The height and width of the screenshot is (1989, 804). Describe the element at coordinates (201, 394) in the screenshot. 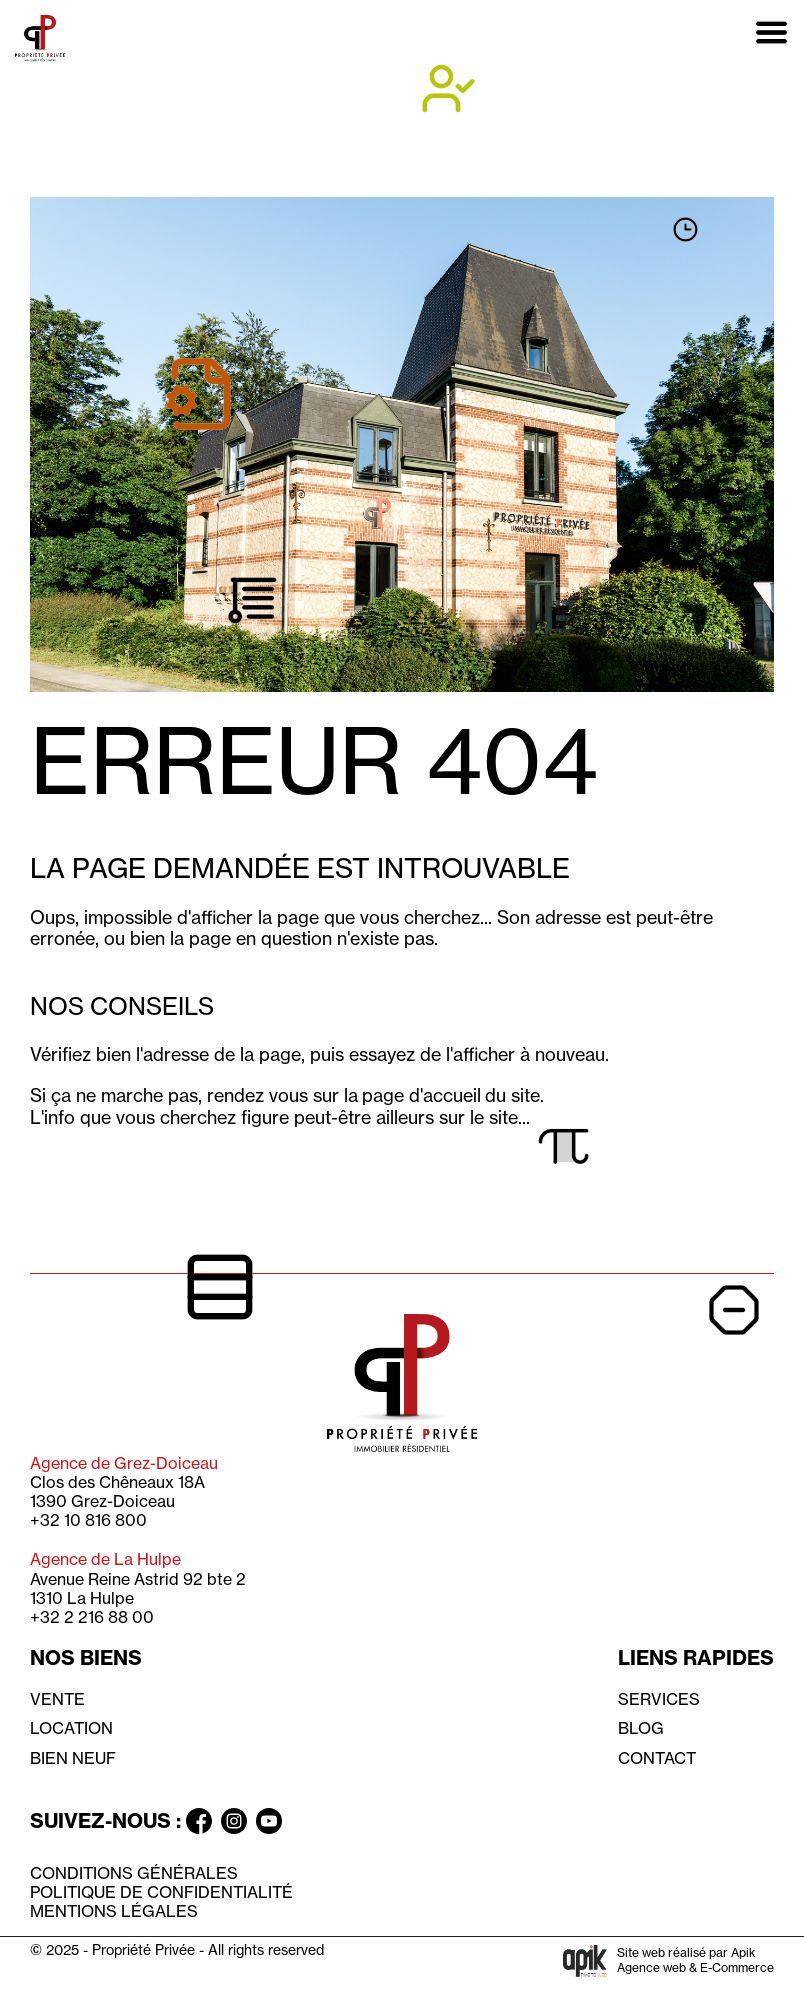

I see `access file settings or configuration` at that location.